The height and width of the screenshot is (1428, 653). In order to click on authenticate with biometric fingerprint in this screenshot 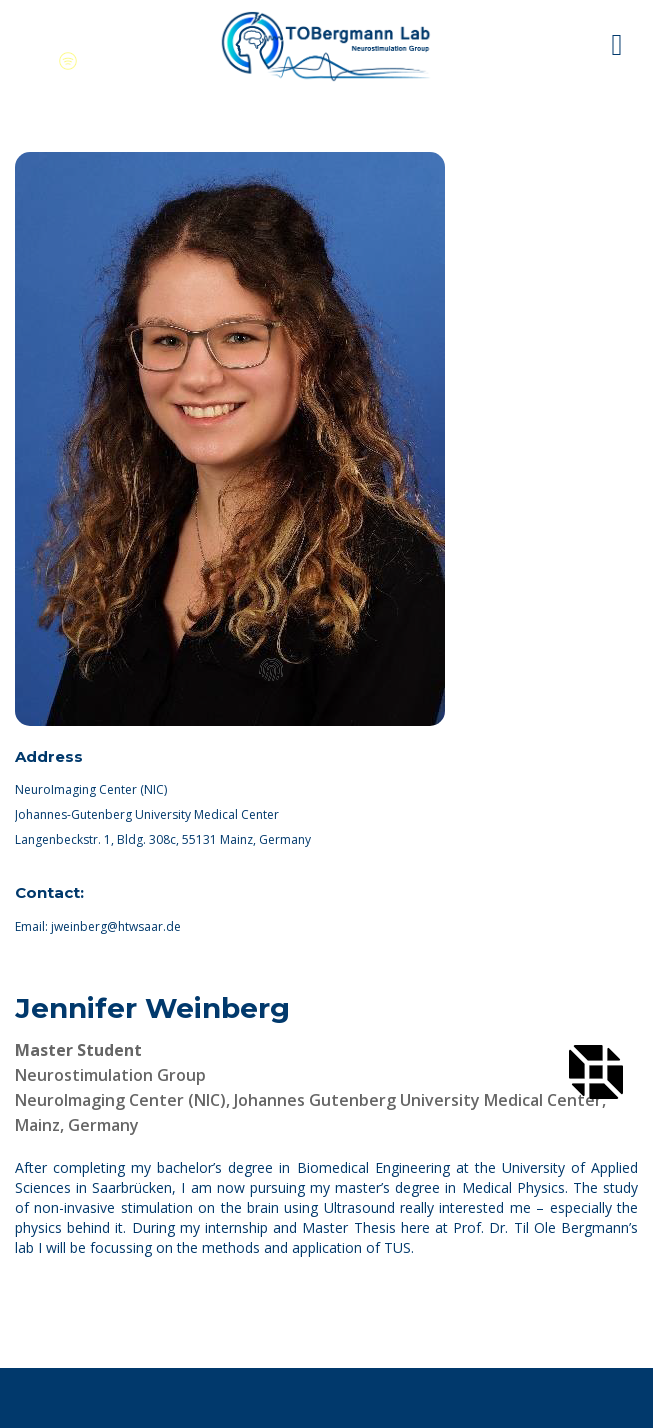, I will do `click(271, 669)`.